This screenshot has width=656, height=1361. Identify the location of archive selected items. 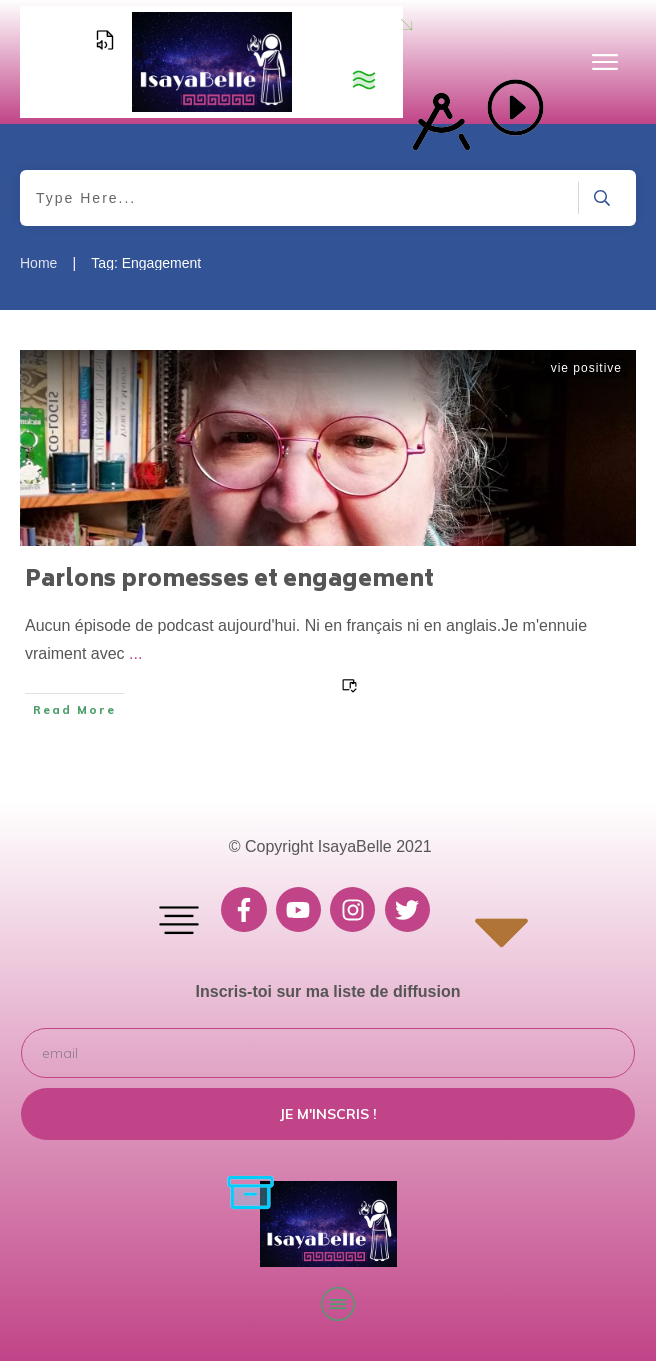
(250, 1192).